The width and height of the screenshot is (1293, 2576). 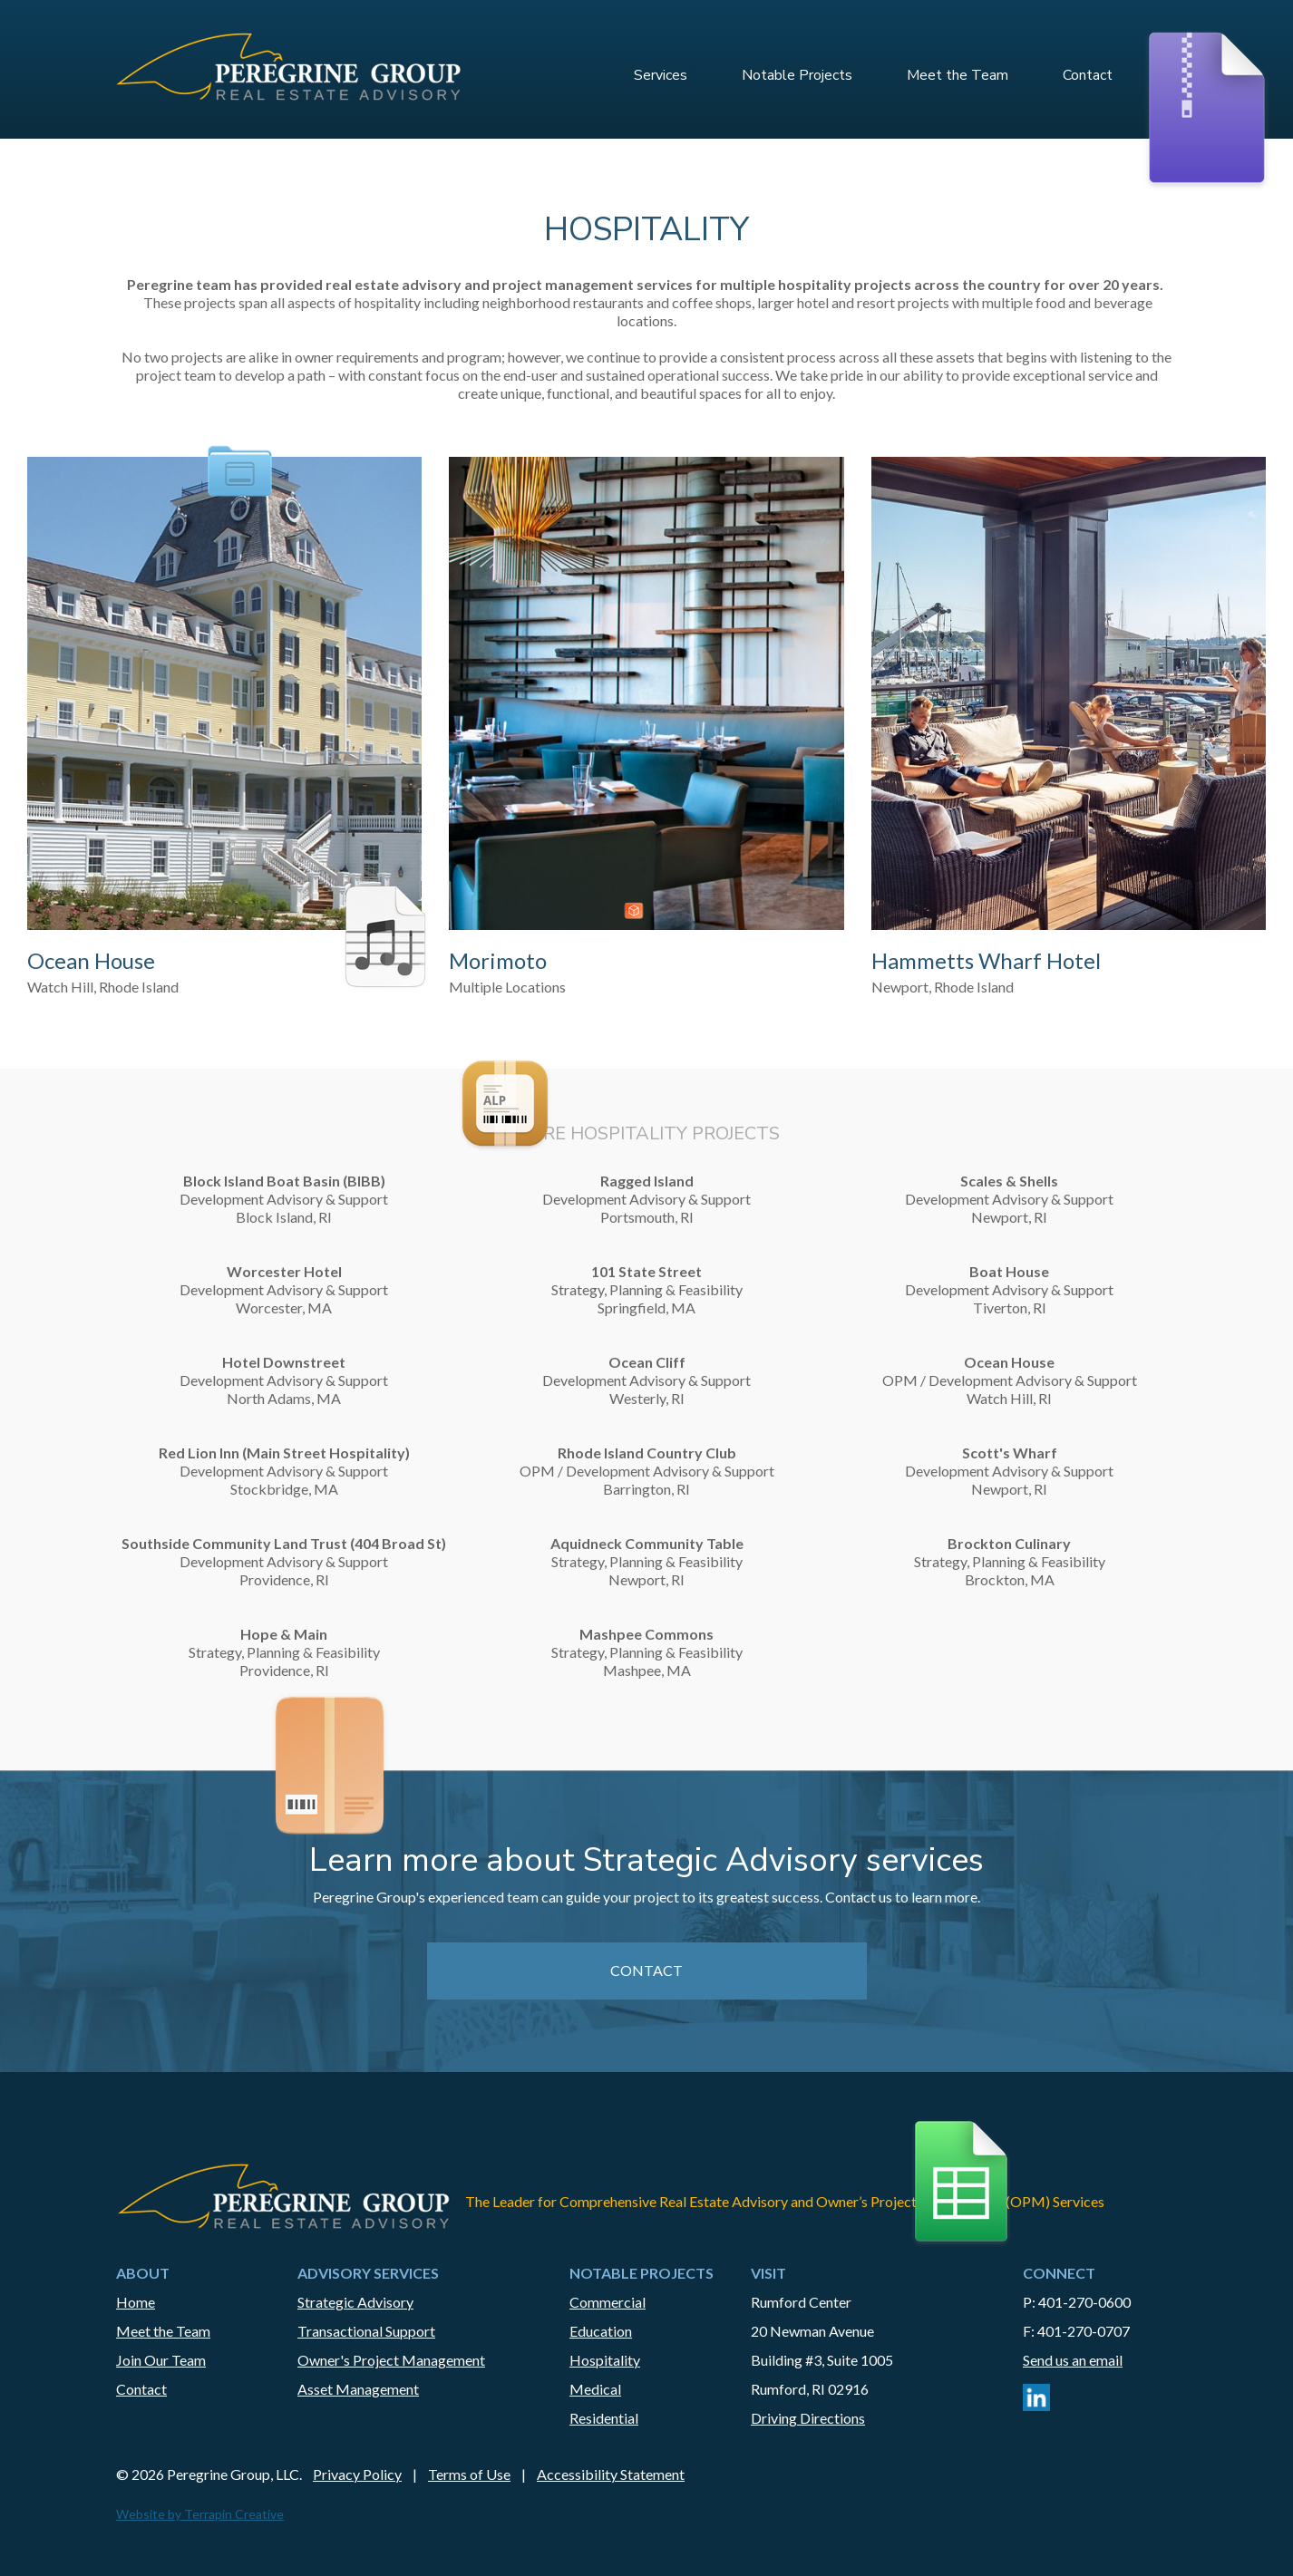 I want to click on an iMelody audio file, so click(x=385, y=936).